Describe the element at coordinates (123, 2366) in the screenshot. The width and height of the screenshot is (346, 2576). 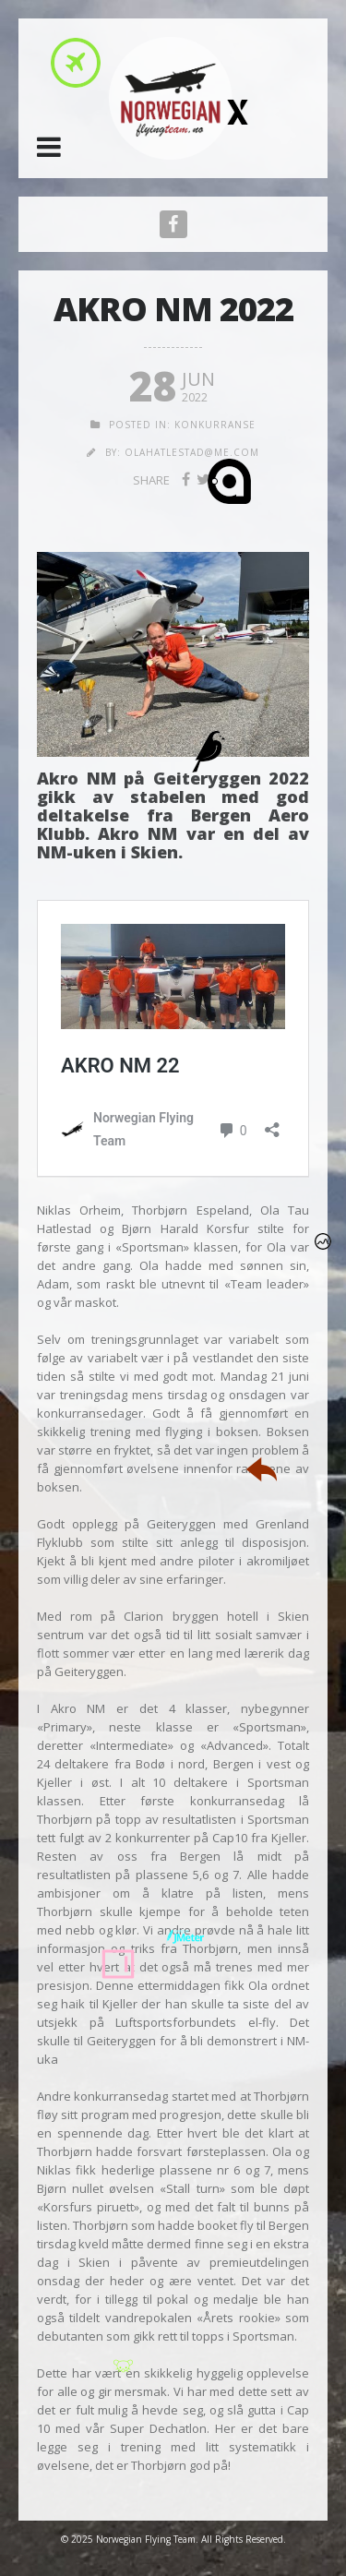
I see `open the Lemmy app` at that location.